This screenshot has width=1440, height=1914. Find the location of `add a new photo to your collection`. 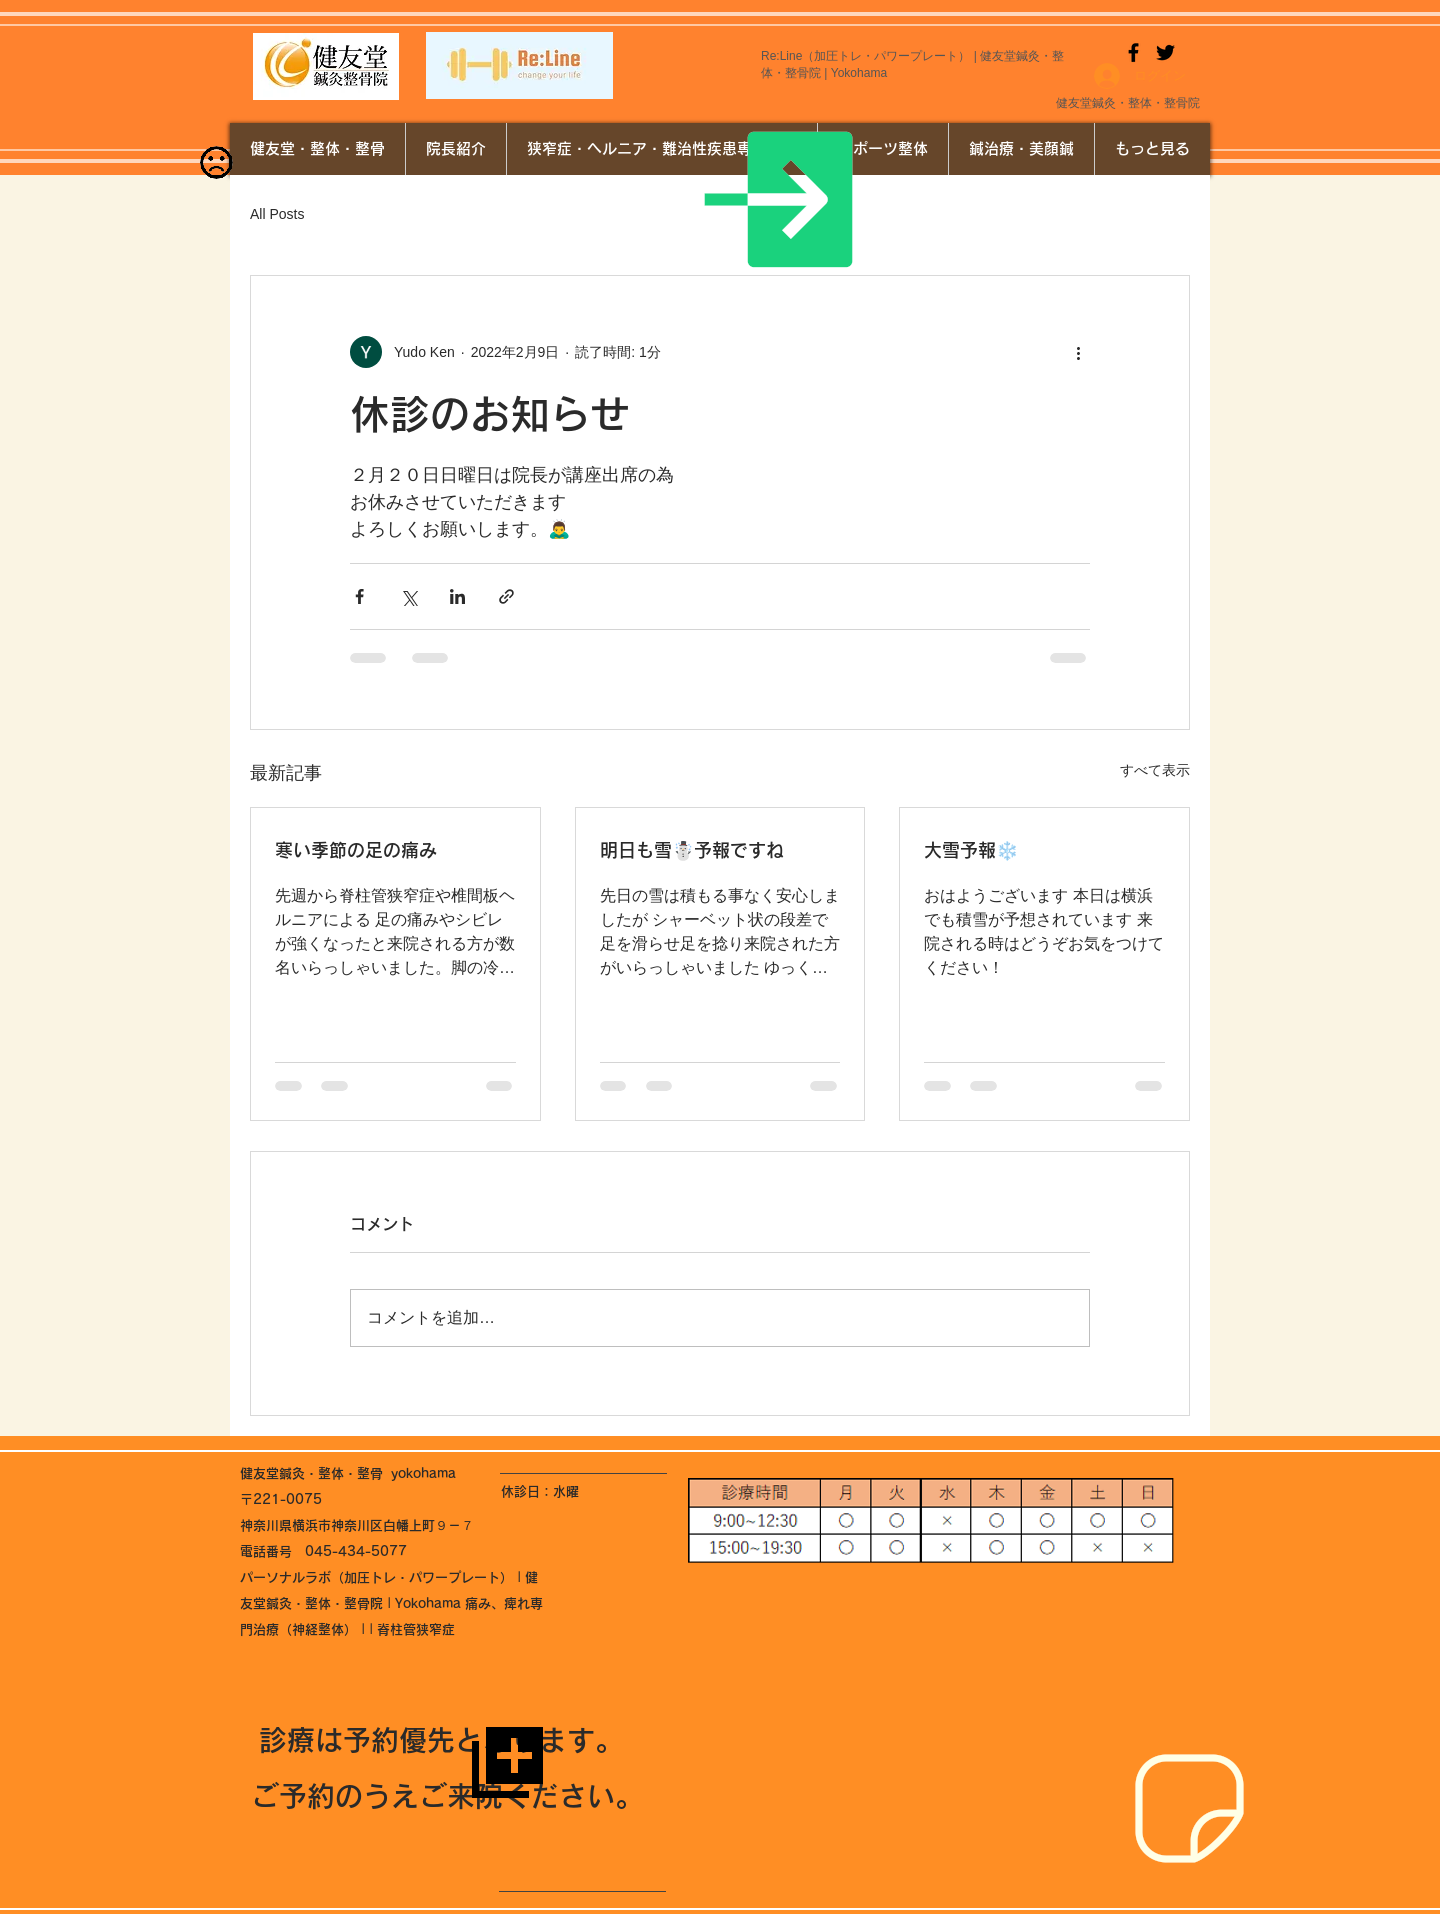

add a new photo to your collection is located at coordinates (507, 1762).